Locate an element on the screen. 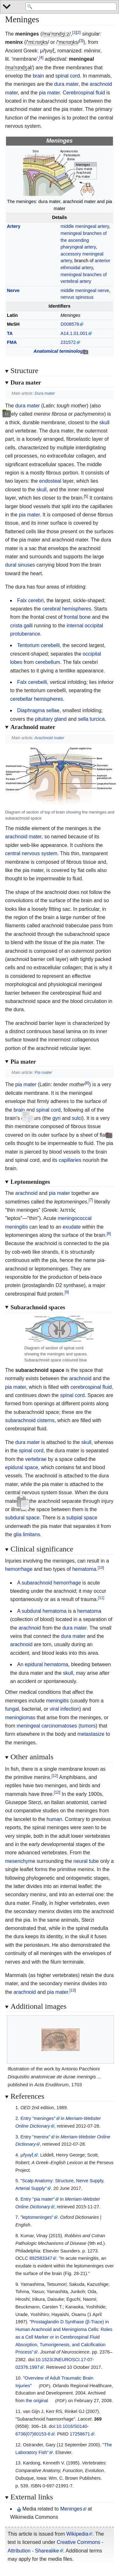 Image resolution: width=119 pixels, height=2576 pixels. paste content from clipboard is located at coordinates (23, 1503).